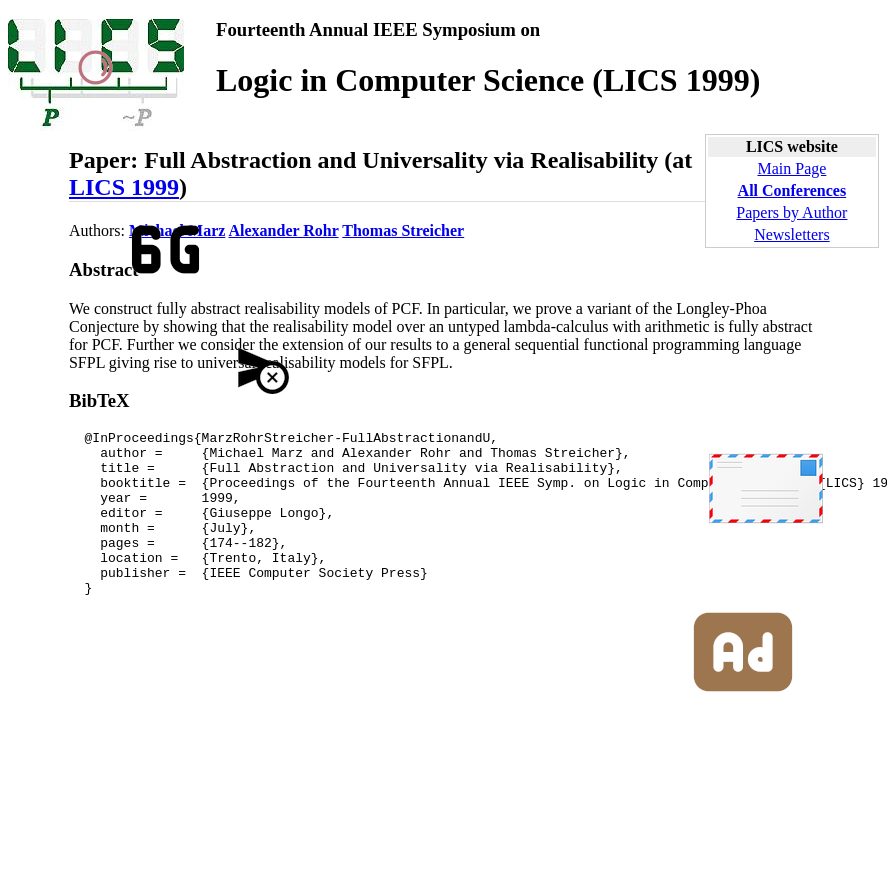 The width and height of the screenshot is (887, 873). Describe the element at coordinates (95, 67) in the screenshot. I see `apply inner shadow effect to the right side` at that location.